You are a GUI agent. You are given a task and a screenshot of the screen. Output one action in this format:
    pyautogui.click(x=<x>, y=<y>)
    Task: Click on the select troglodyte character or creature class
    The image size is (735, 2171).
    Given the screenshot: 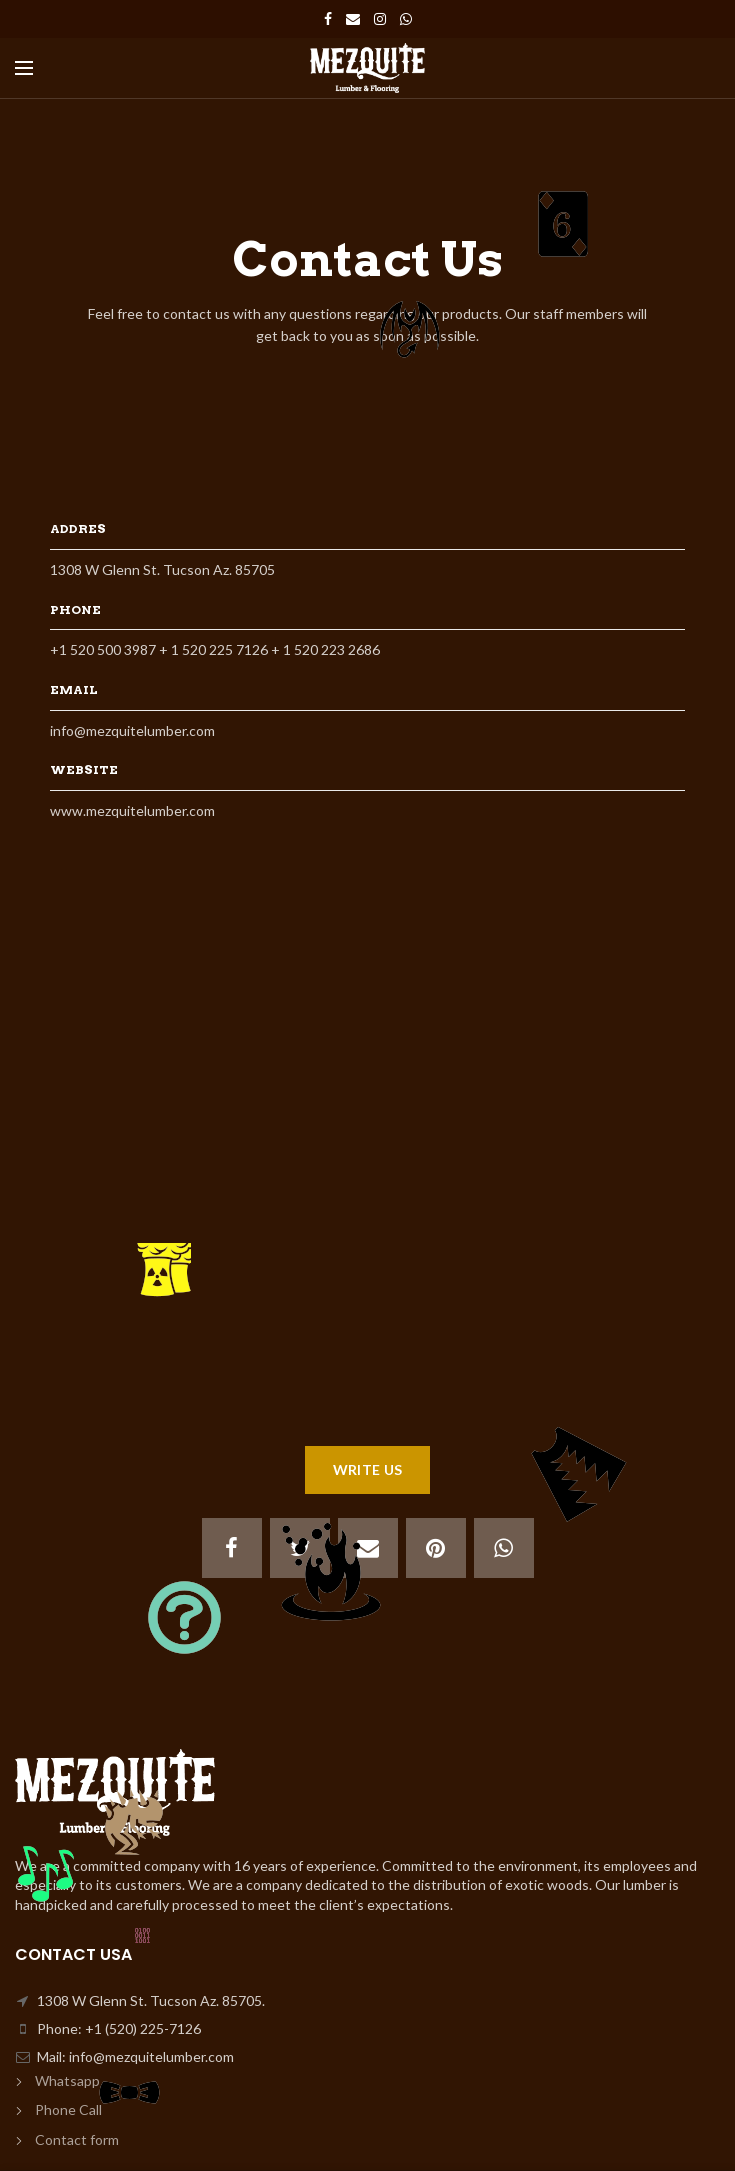 What is the action you would take?
    pyautogui.click(x=133, y=1821)
    